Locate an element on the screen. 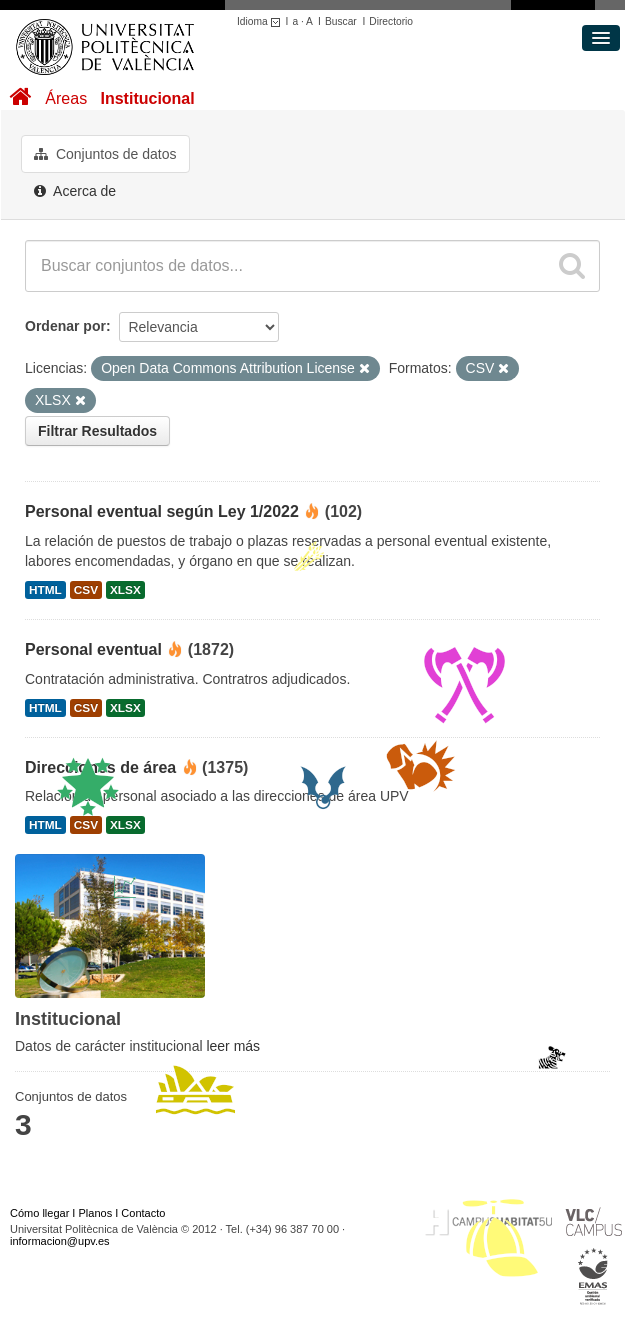 This screenshot has width=625, height=1329. select asparagus as an ingredient is located at coordinates (309, 556).